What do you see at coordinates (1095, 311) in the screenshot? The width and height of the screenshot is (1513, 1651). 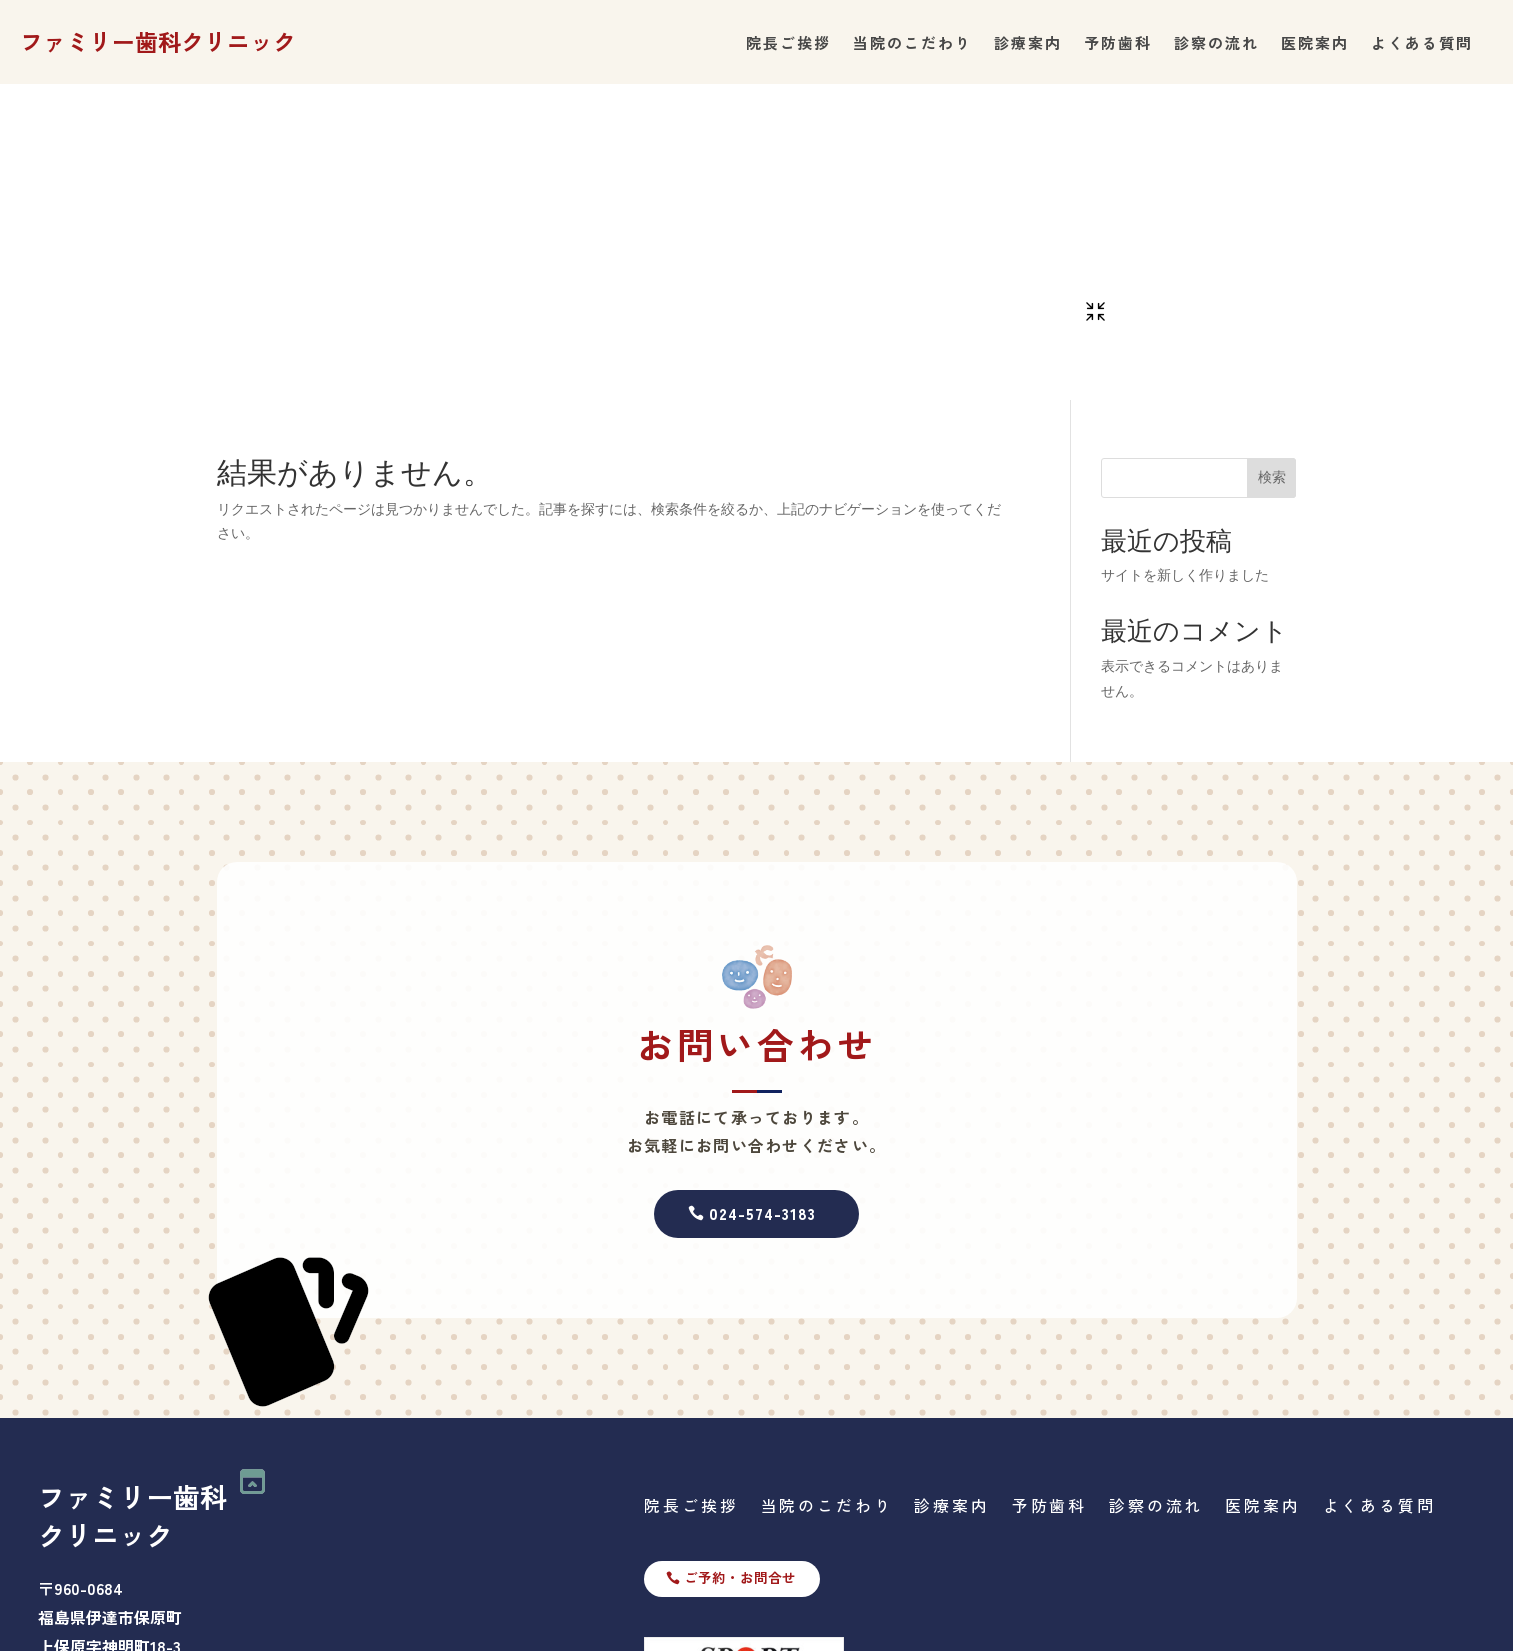 I see `exit fullscreen mode` at bounding box center [1095, 311].